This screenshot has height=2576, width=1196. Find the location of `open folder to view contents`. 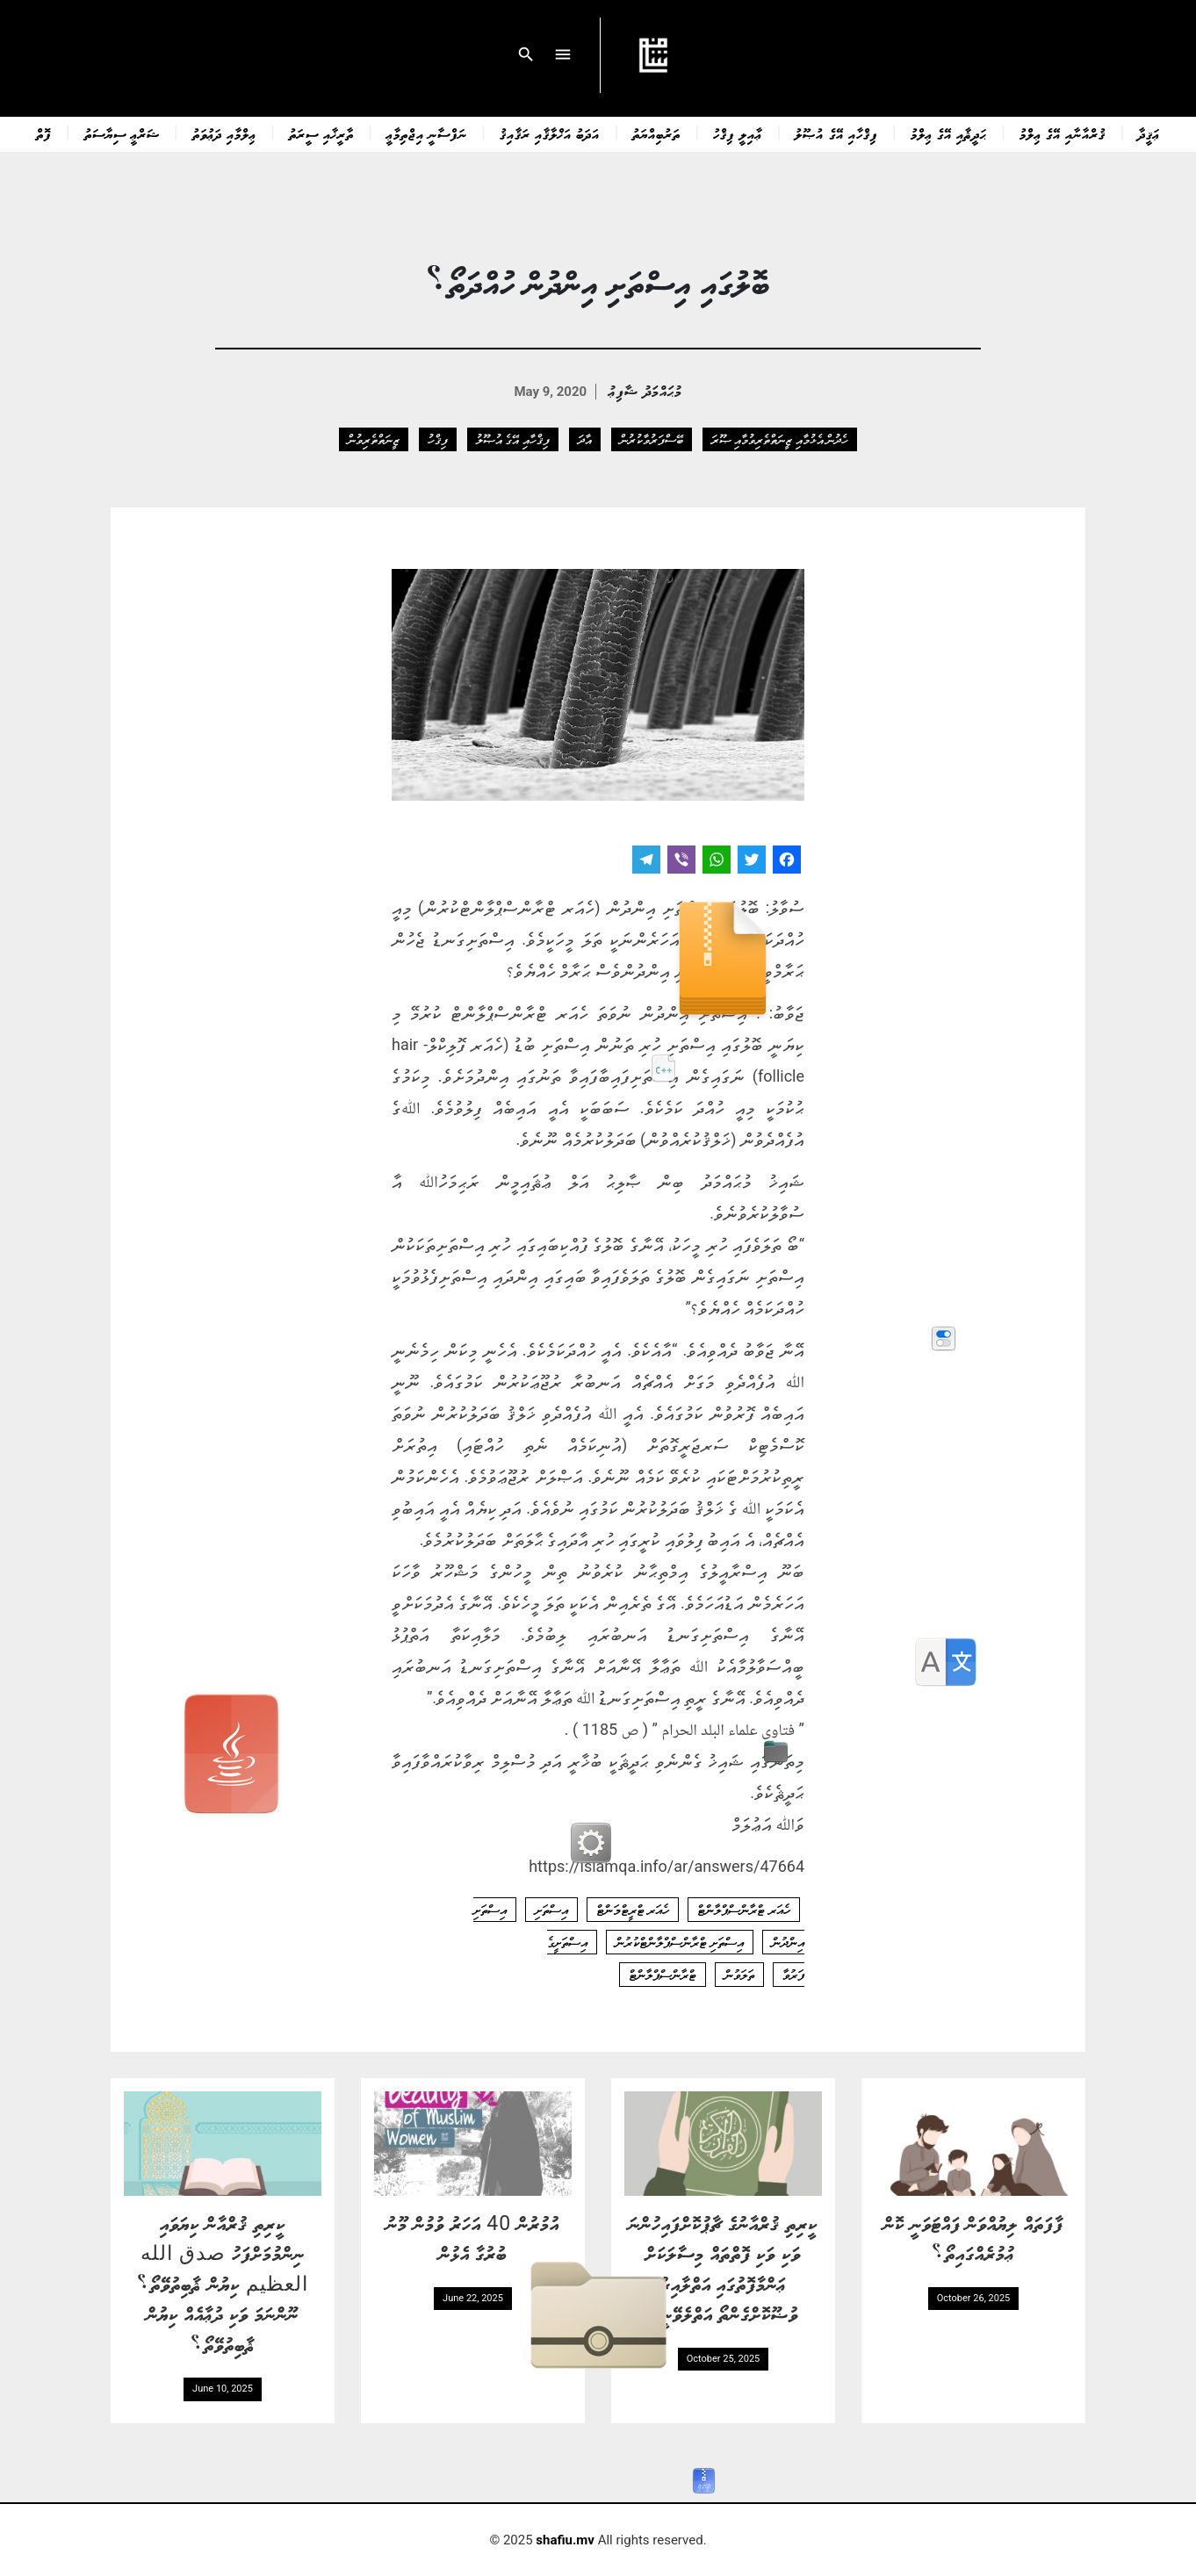

open folder to view contents is located at coordinates (775, 1751).